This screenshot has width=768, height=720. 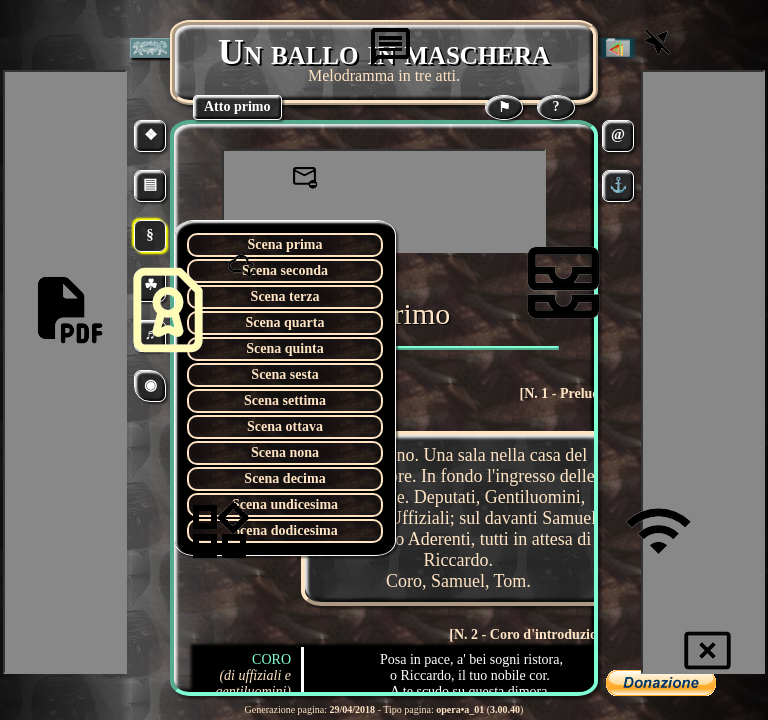 What do you see at coordinates (390, 47) in the screenshot?
I see `open messages or chat` at bounding box center [390, 47].